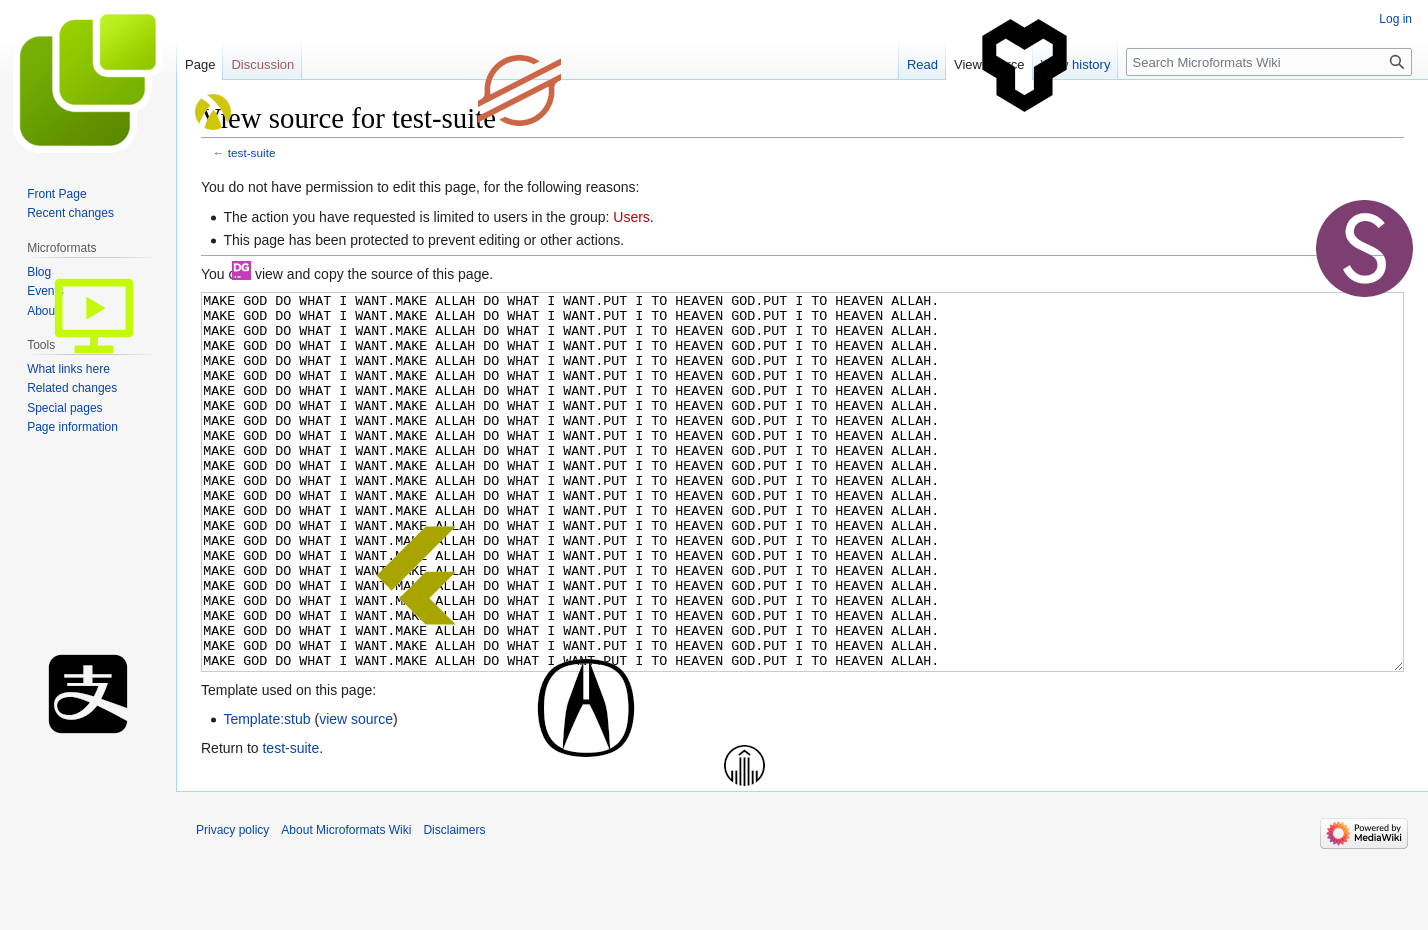 This screenshot has height=930, width=1428. What do you see at coordinates (519, 90) in the screenshot?
I see `stellar cryptocurrency logo` at bounding box center [519, 90].